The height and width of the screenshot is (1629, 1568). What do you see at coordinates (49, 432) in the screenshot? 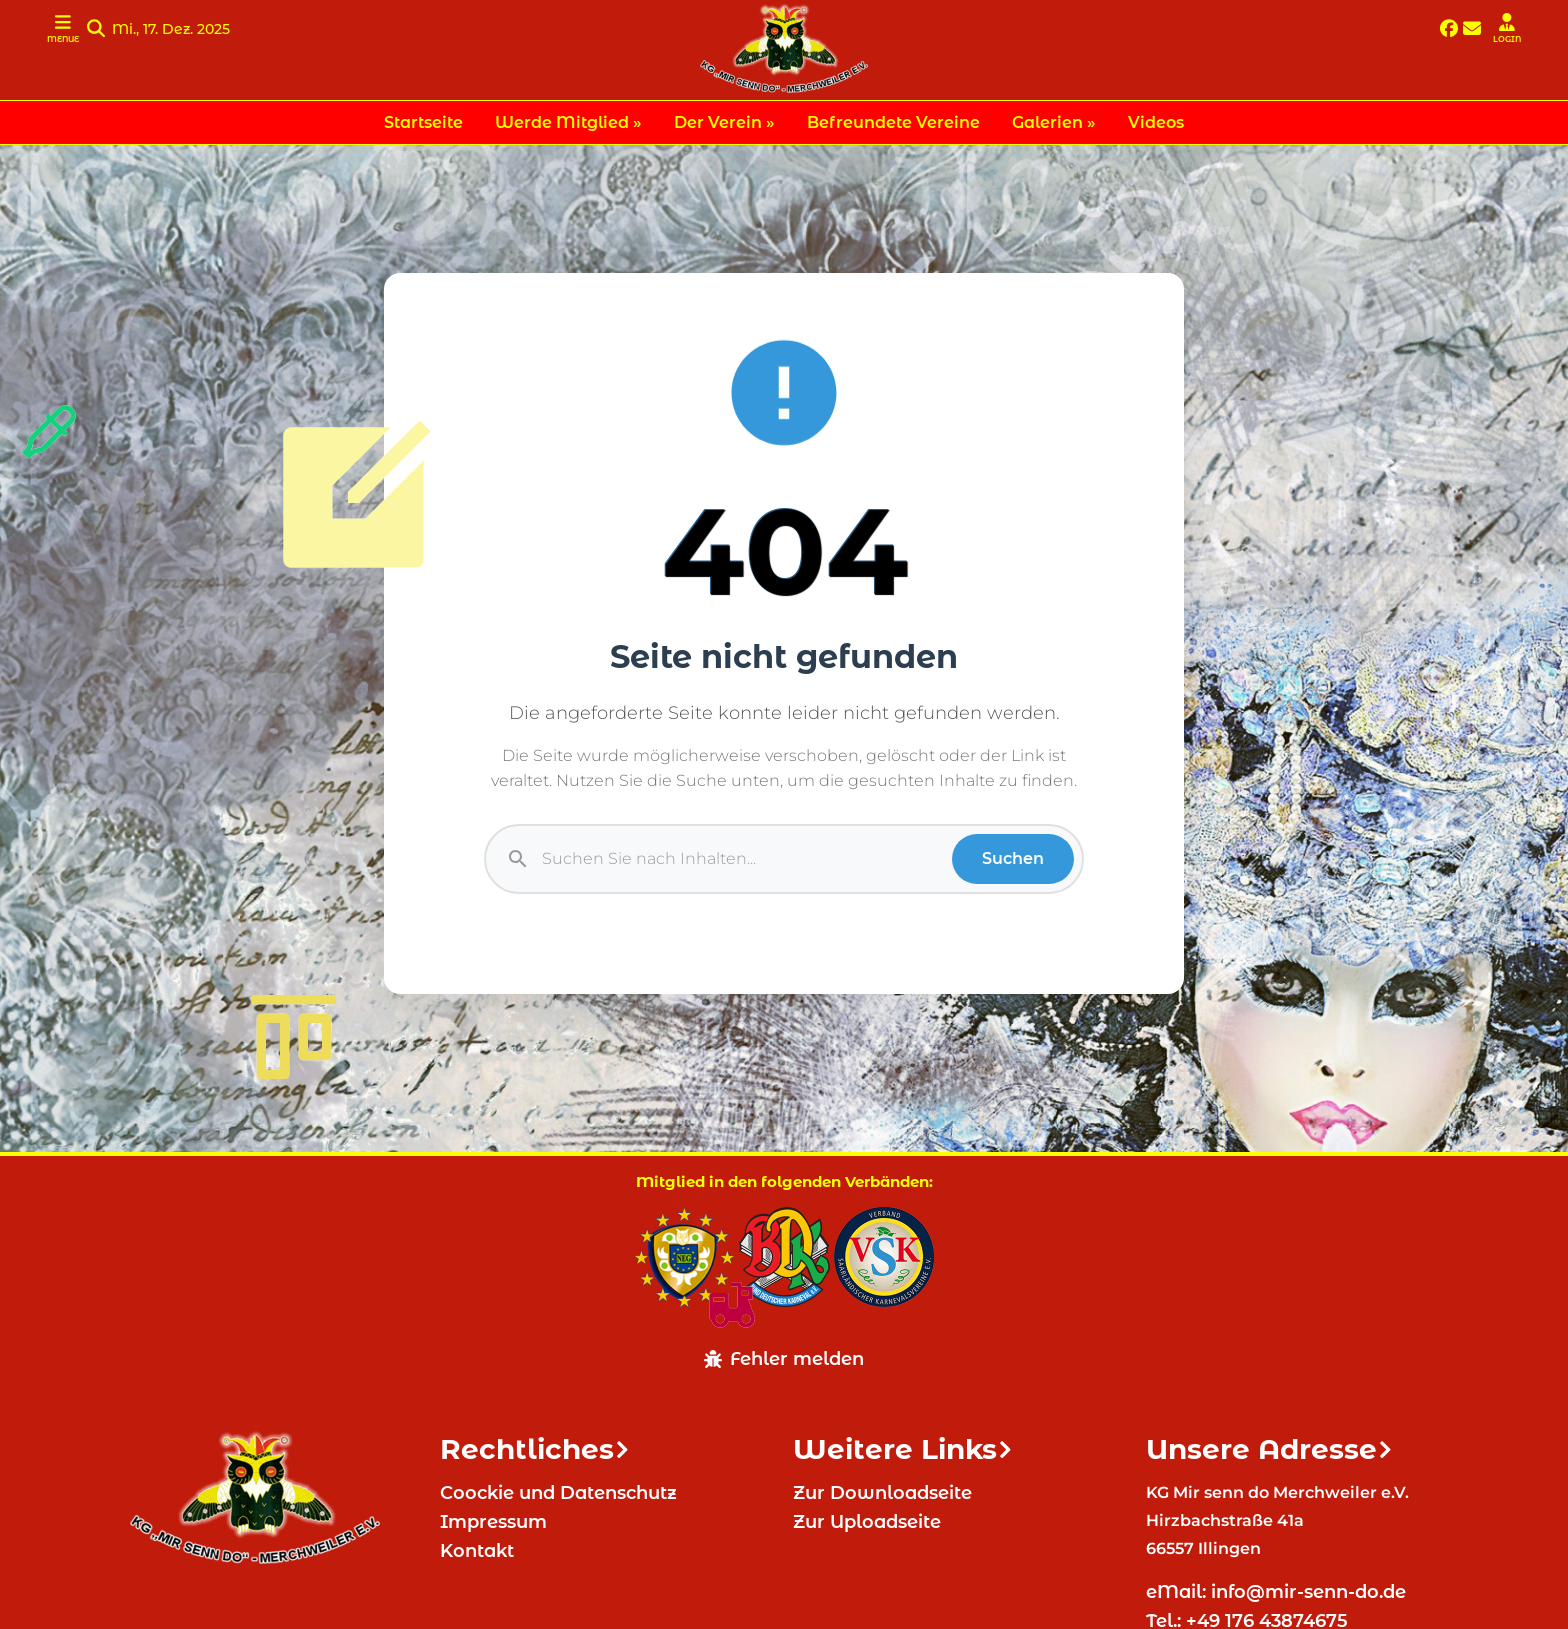
I see `select a color from the screen` at bounding box center [49, 432].